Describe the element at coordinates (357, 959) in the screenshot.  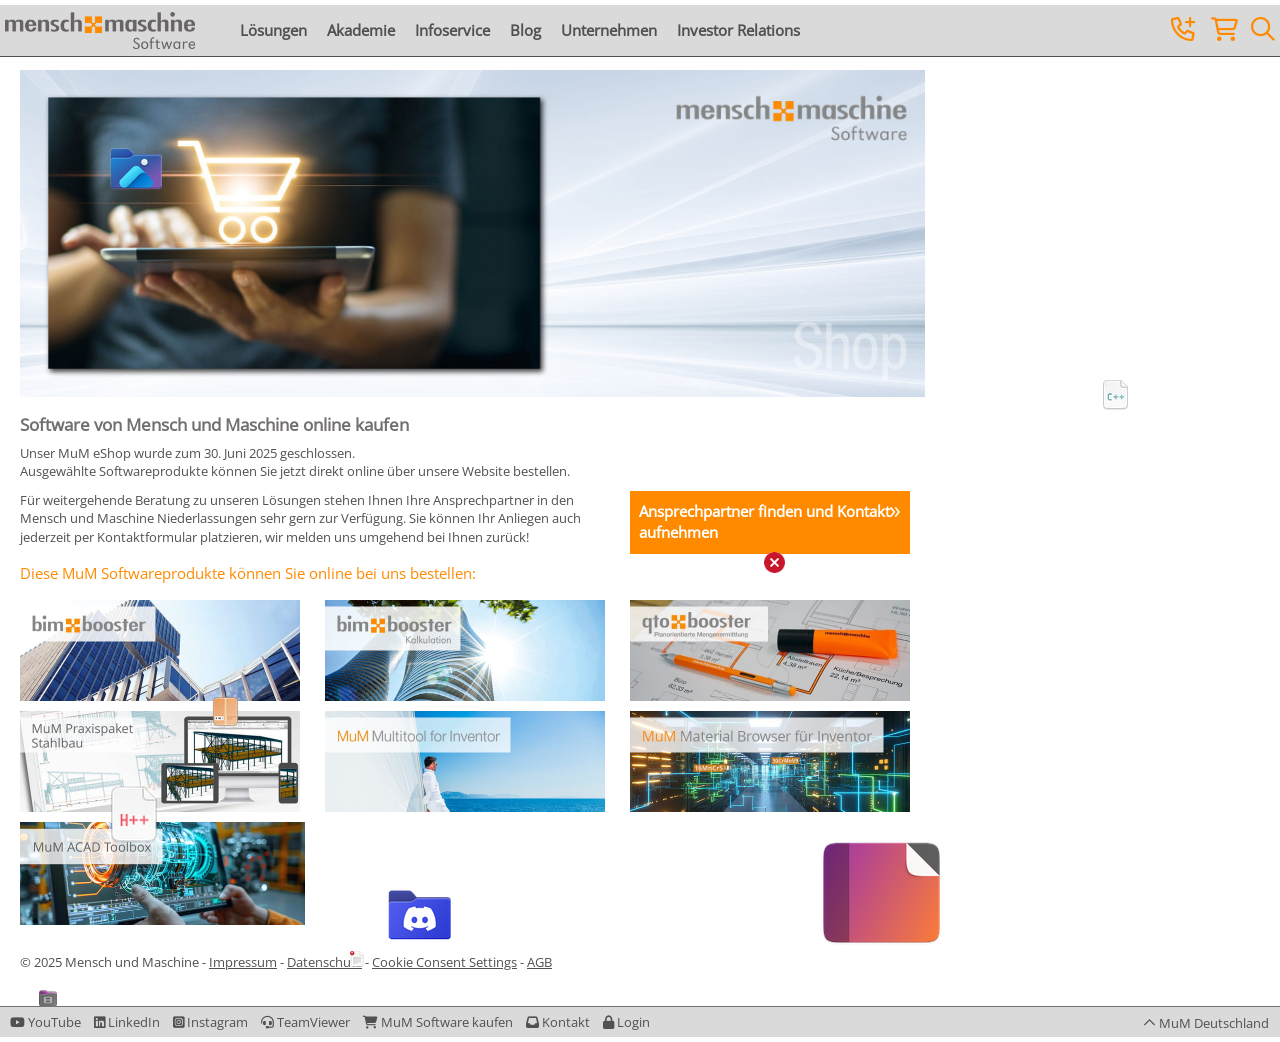
I see `send file via bluetooth` at that location.